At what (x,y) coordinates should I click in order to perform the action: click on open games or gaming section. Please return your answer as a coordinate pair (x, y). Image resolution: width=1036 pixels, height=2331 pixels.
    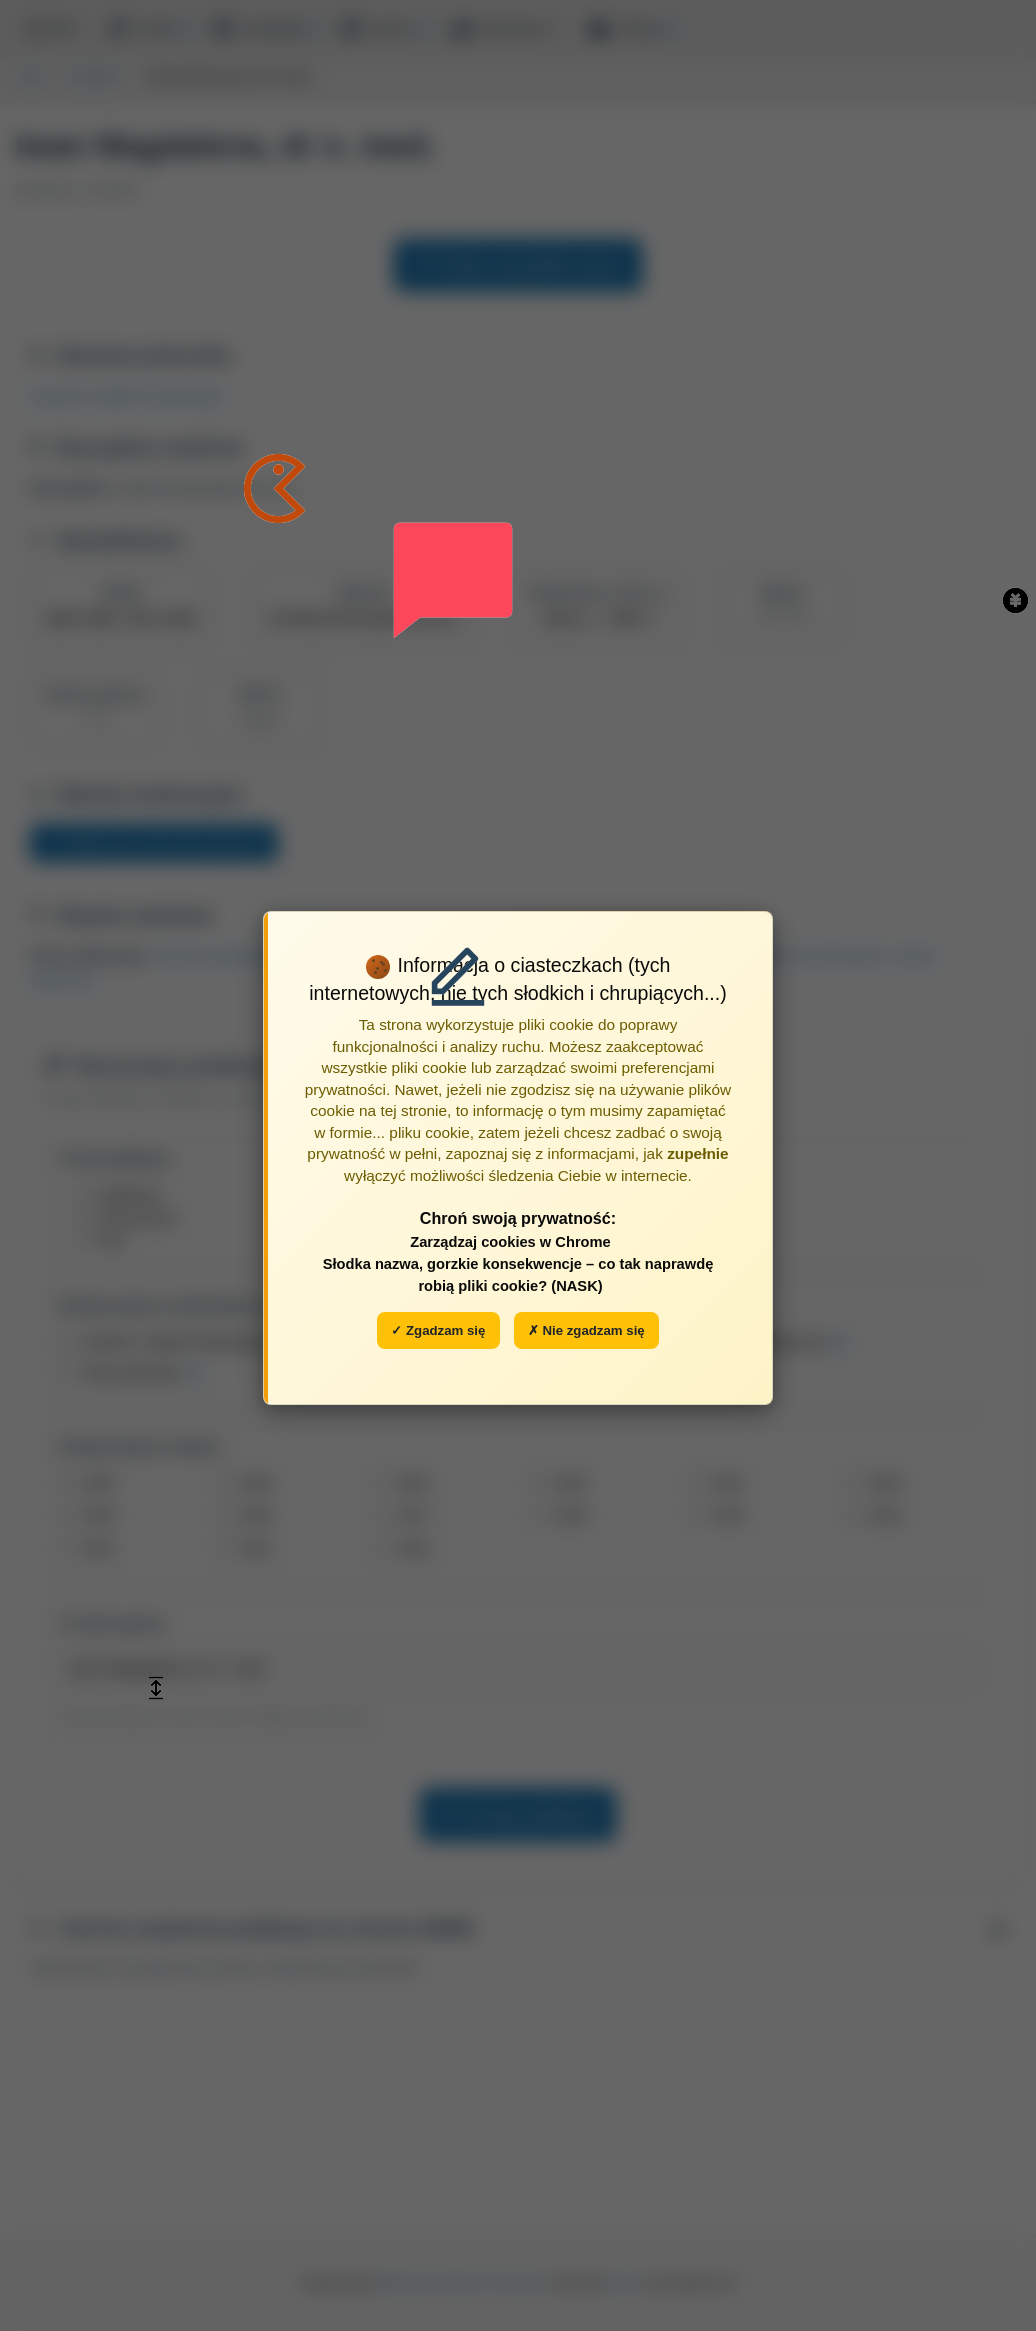
    Looking at the image, I should click on (278, 488).